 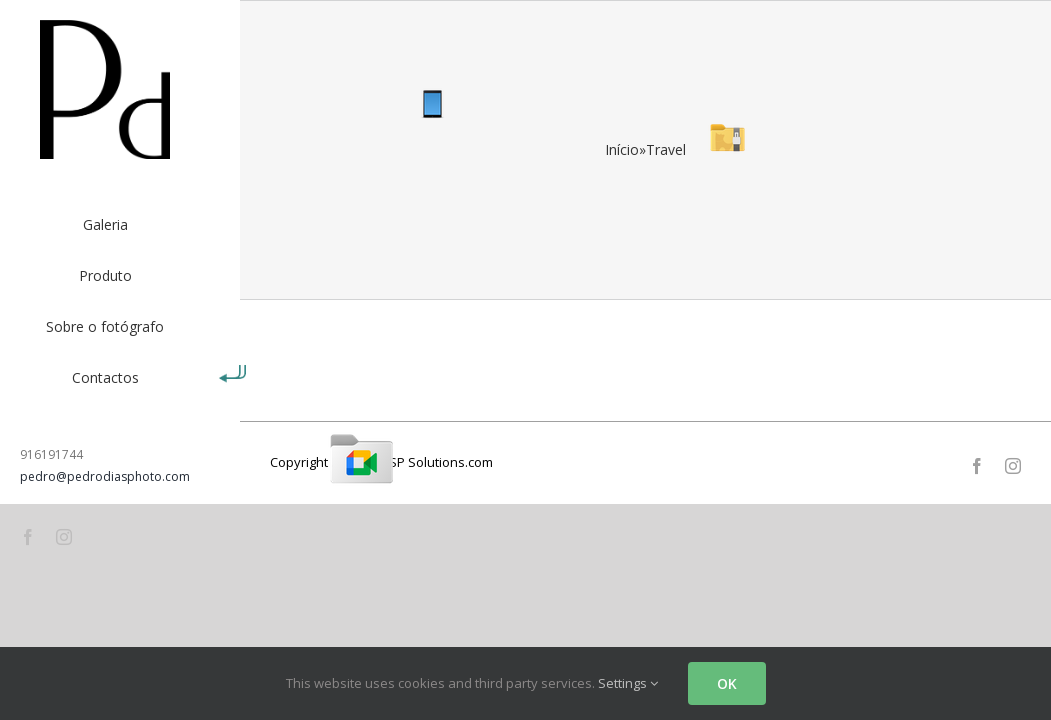 What do you see at coordinates (727, 138) in the screenshot?
I see `folder containing nanazip compressed archives` at bounding box center [727, 138].